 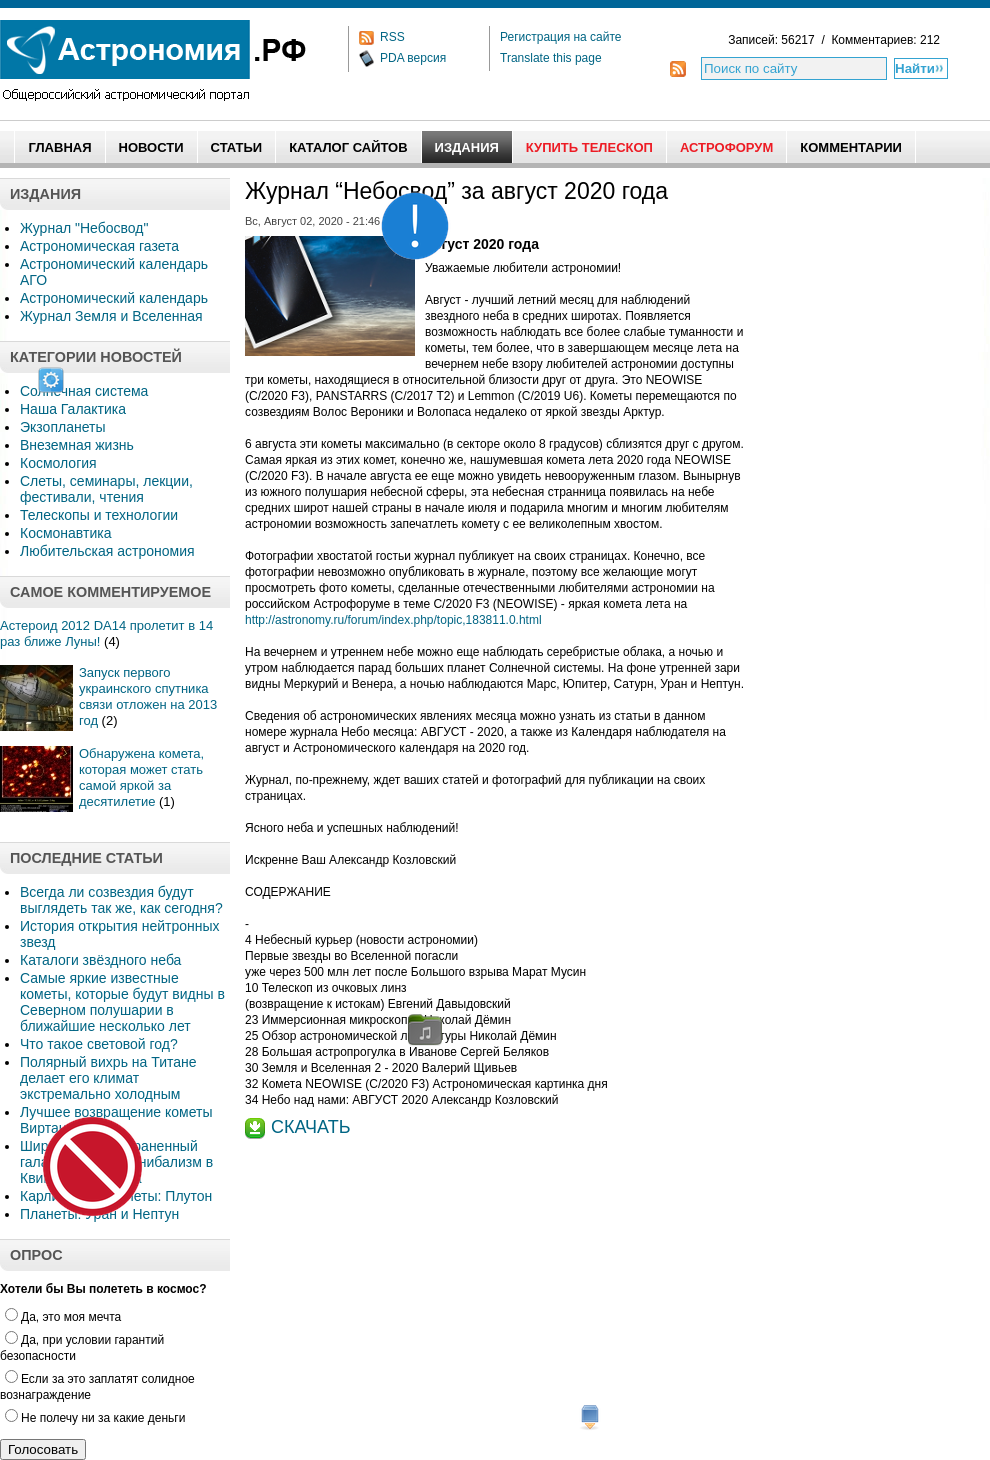 I want to click on insert an object or embed content, so click(x=590, y=1418).